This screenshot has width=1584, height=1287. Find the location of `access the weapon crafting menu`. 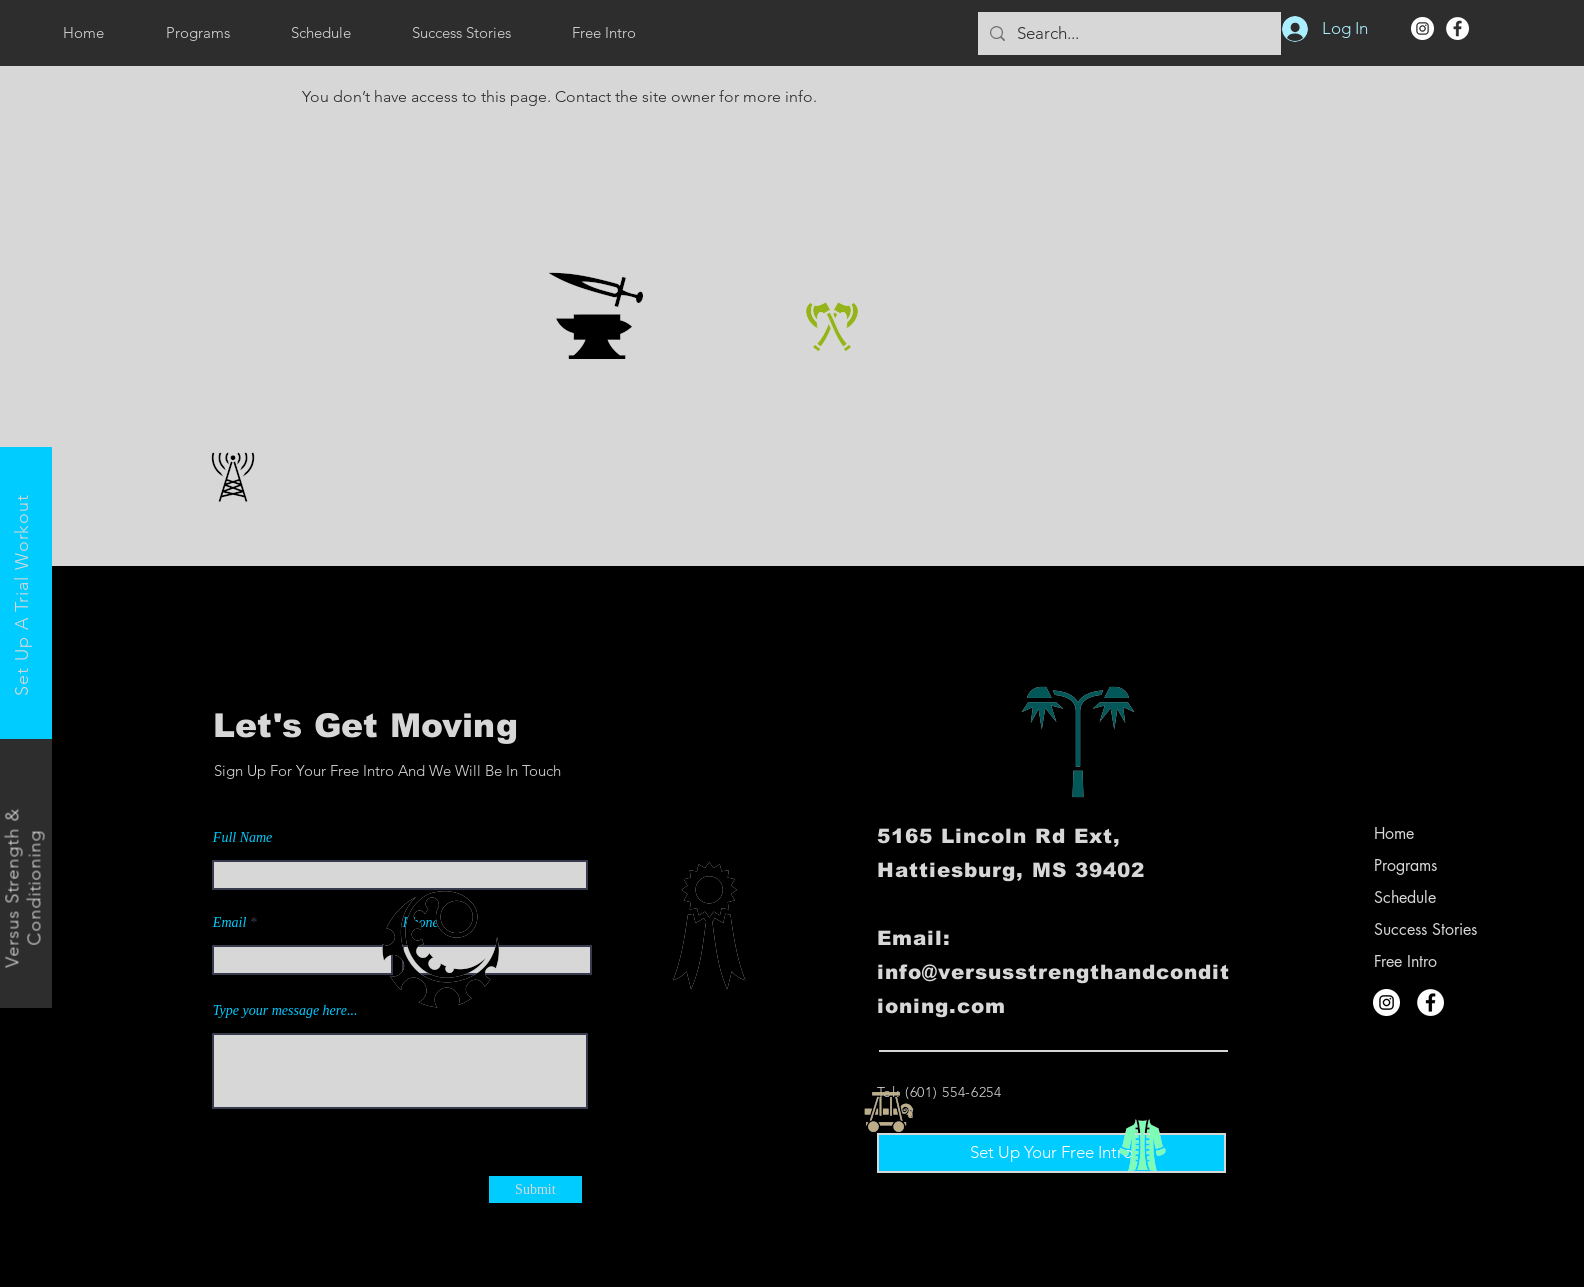

access the weapon crafting menu is located at coordinates (596, 312).